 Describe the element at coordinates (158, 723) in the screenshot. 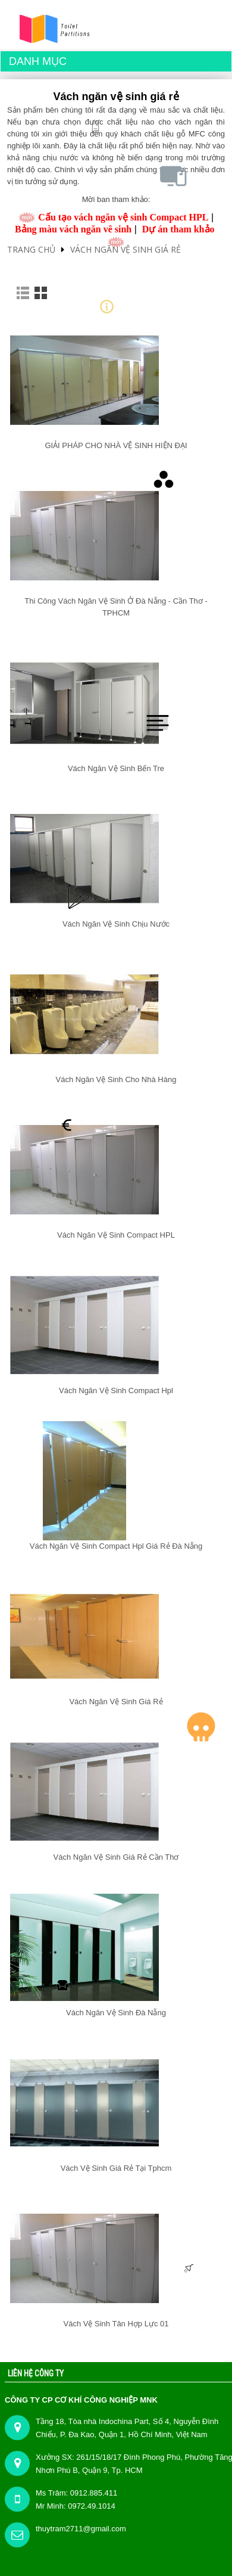

I see `align text to the left` at that location.